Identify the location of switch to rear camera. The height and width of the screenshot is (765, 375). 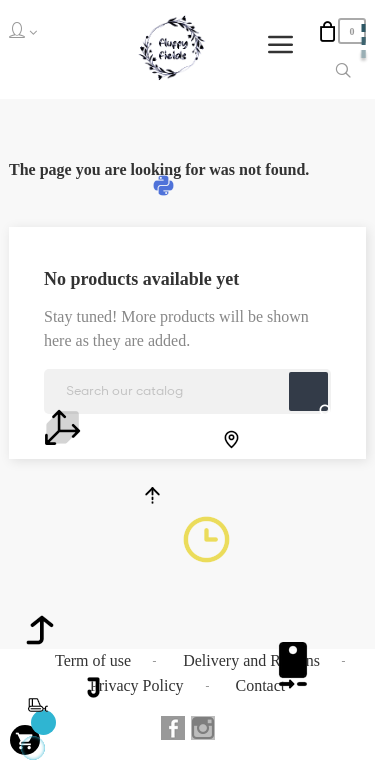
(293, 666).